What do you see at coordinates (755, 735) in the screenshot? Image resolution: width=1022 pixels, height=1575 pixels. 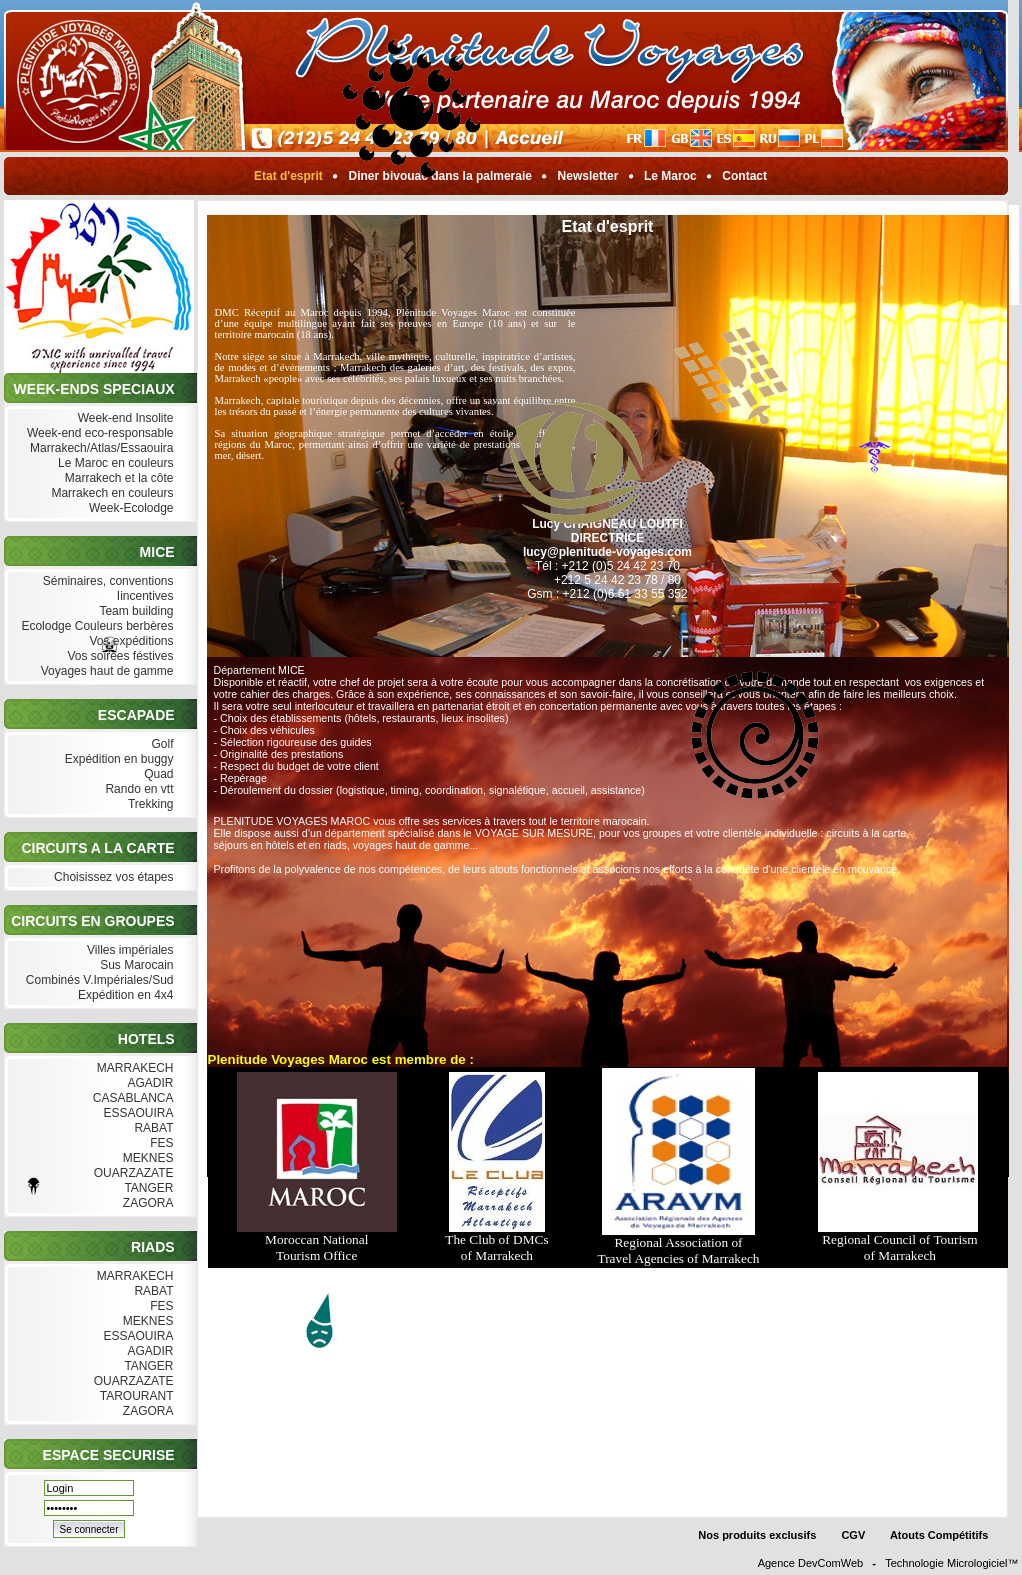 I see `indicates a loading or processing state` at bounding box center [755, 735].